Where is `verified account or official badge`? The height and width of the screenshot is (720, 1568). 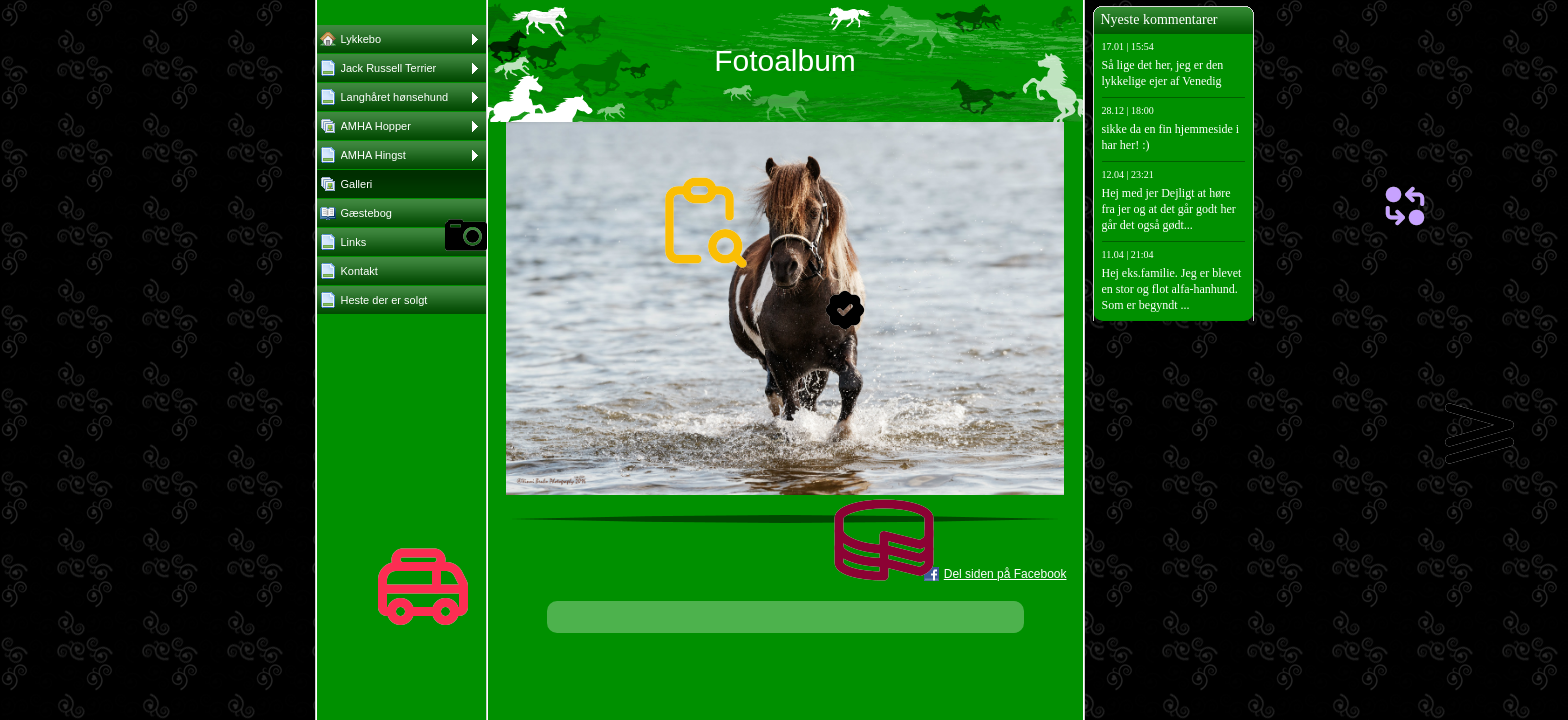
verified account or official badge is located at coordinates (845, 310).